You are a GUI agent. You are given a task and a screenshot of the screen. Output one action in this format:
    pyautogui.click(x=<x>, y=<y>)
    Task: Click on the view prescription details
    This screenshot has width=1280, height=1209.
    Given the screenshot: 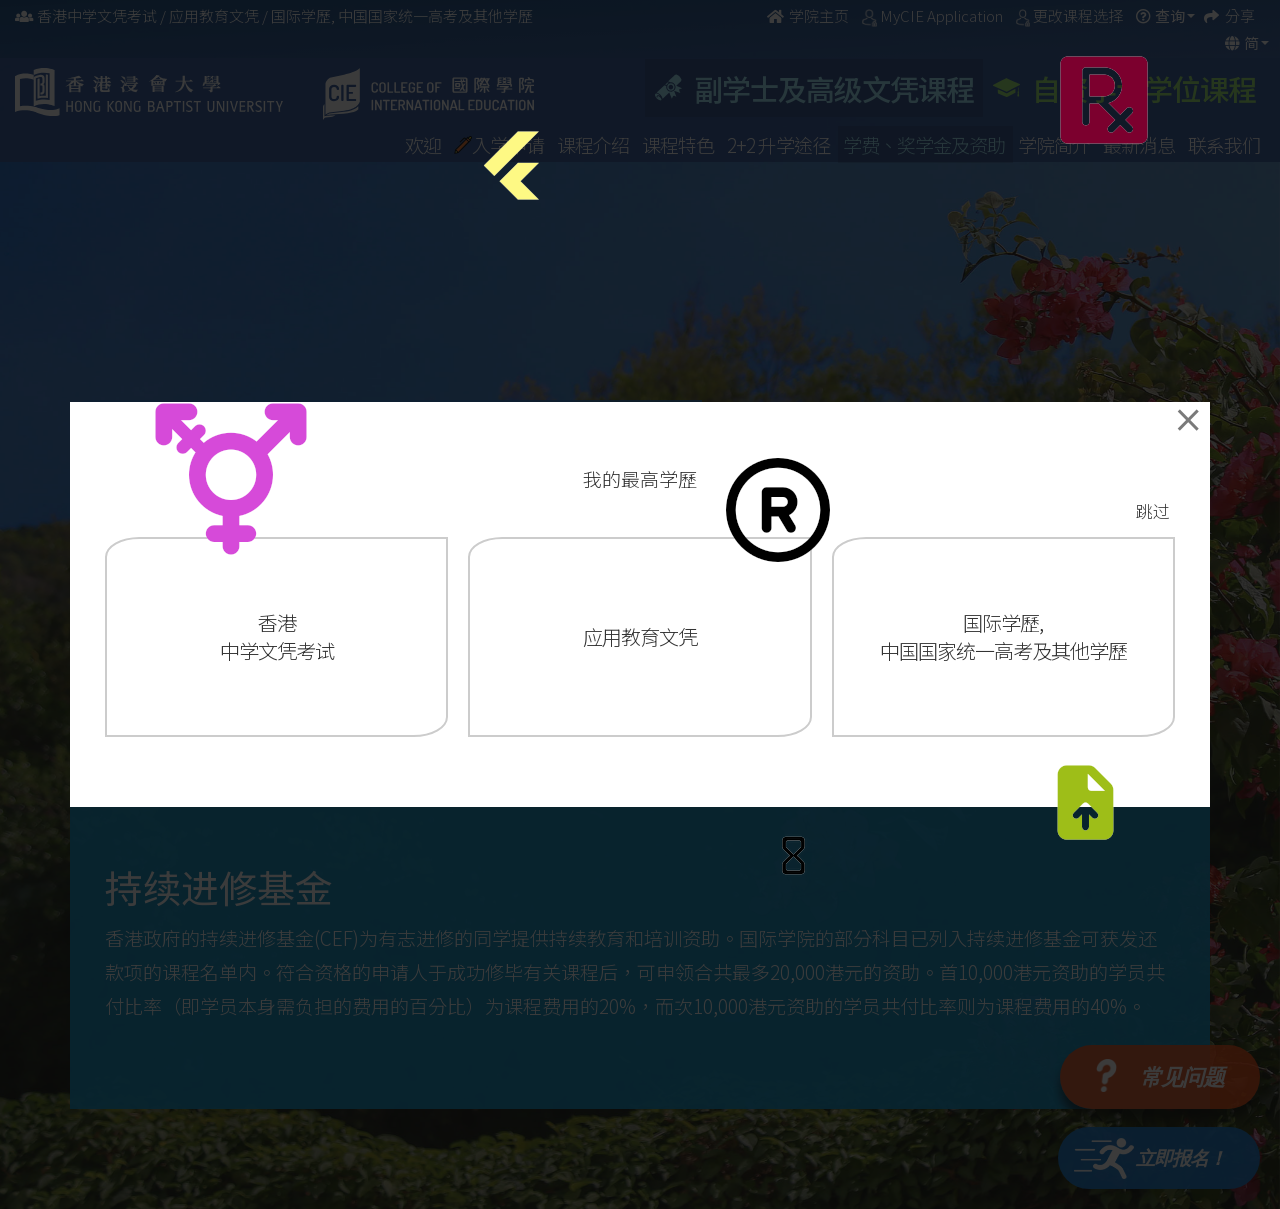 What is the action you would take?
    pyautogui.click(x=1104, y=100)
    